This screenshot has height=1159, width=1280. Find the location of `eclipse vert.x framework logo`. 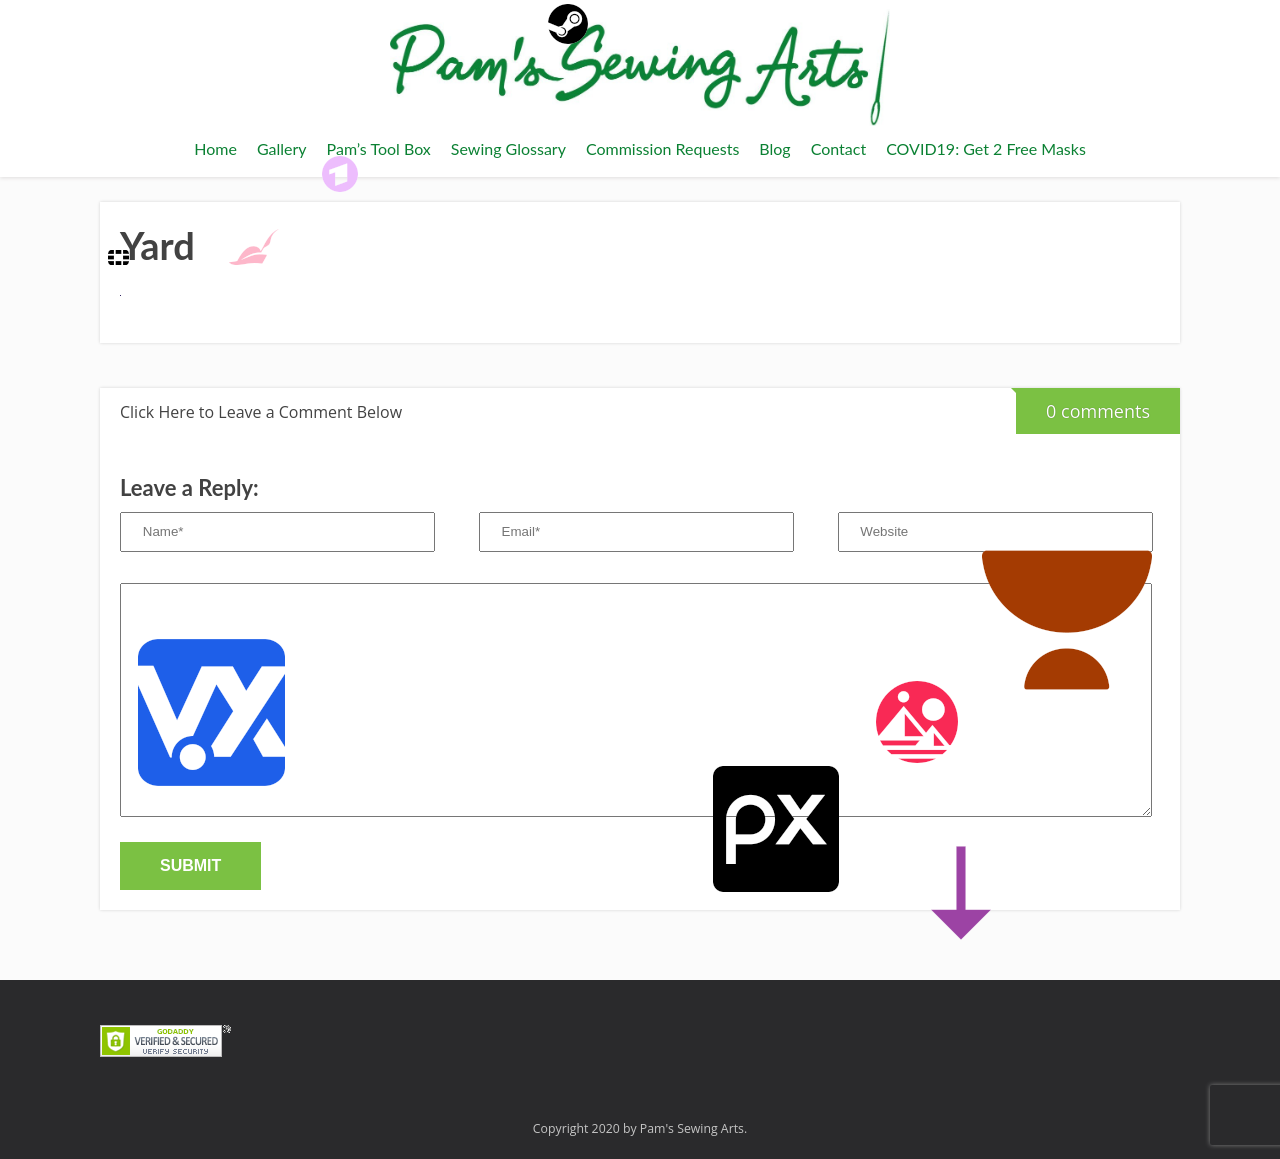

eclipse vert.x framework logo is located at coordinates (211, 712).